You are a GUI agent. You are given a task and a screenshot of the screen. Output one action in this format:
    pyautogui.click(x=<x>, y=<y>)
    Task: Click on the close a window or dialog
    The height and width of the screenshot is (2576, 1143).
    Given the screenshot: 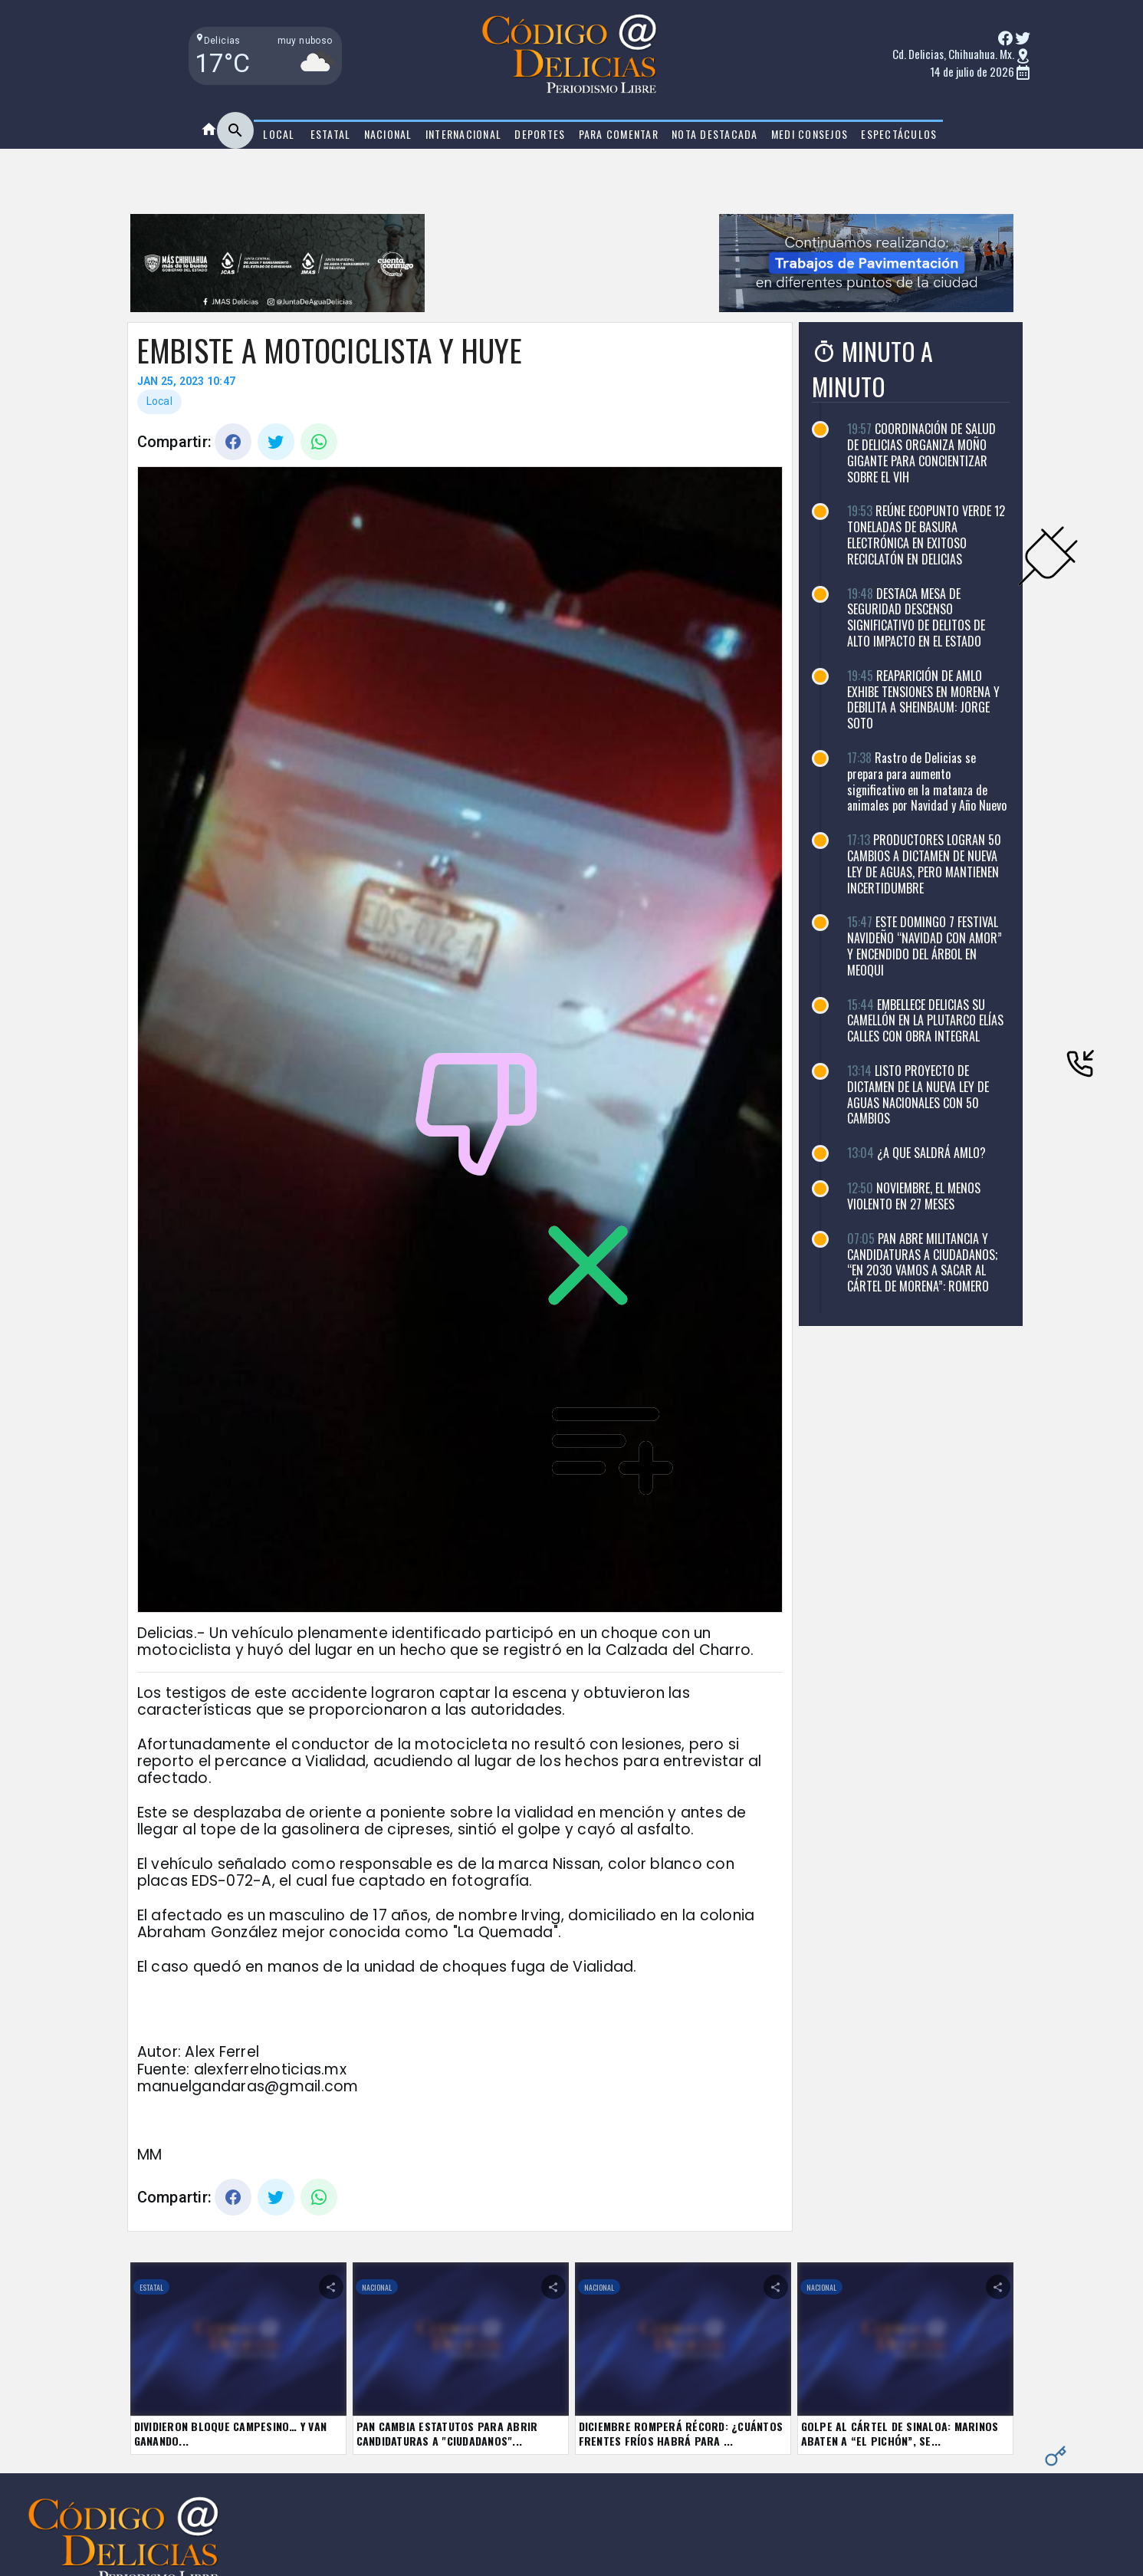 What is the action you would take?
    pyautogui.click(x=588, y=1265)
    